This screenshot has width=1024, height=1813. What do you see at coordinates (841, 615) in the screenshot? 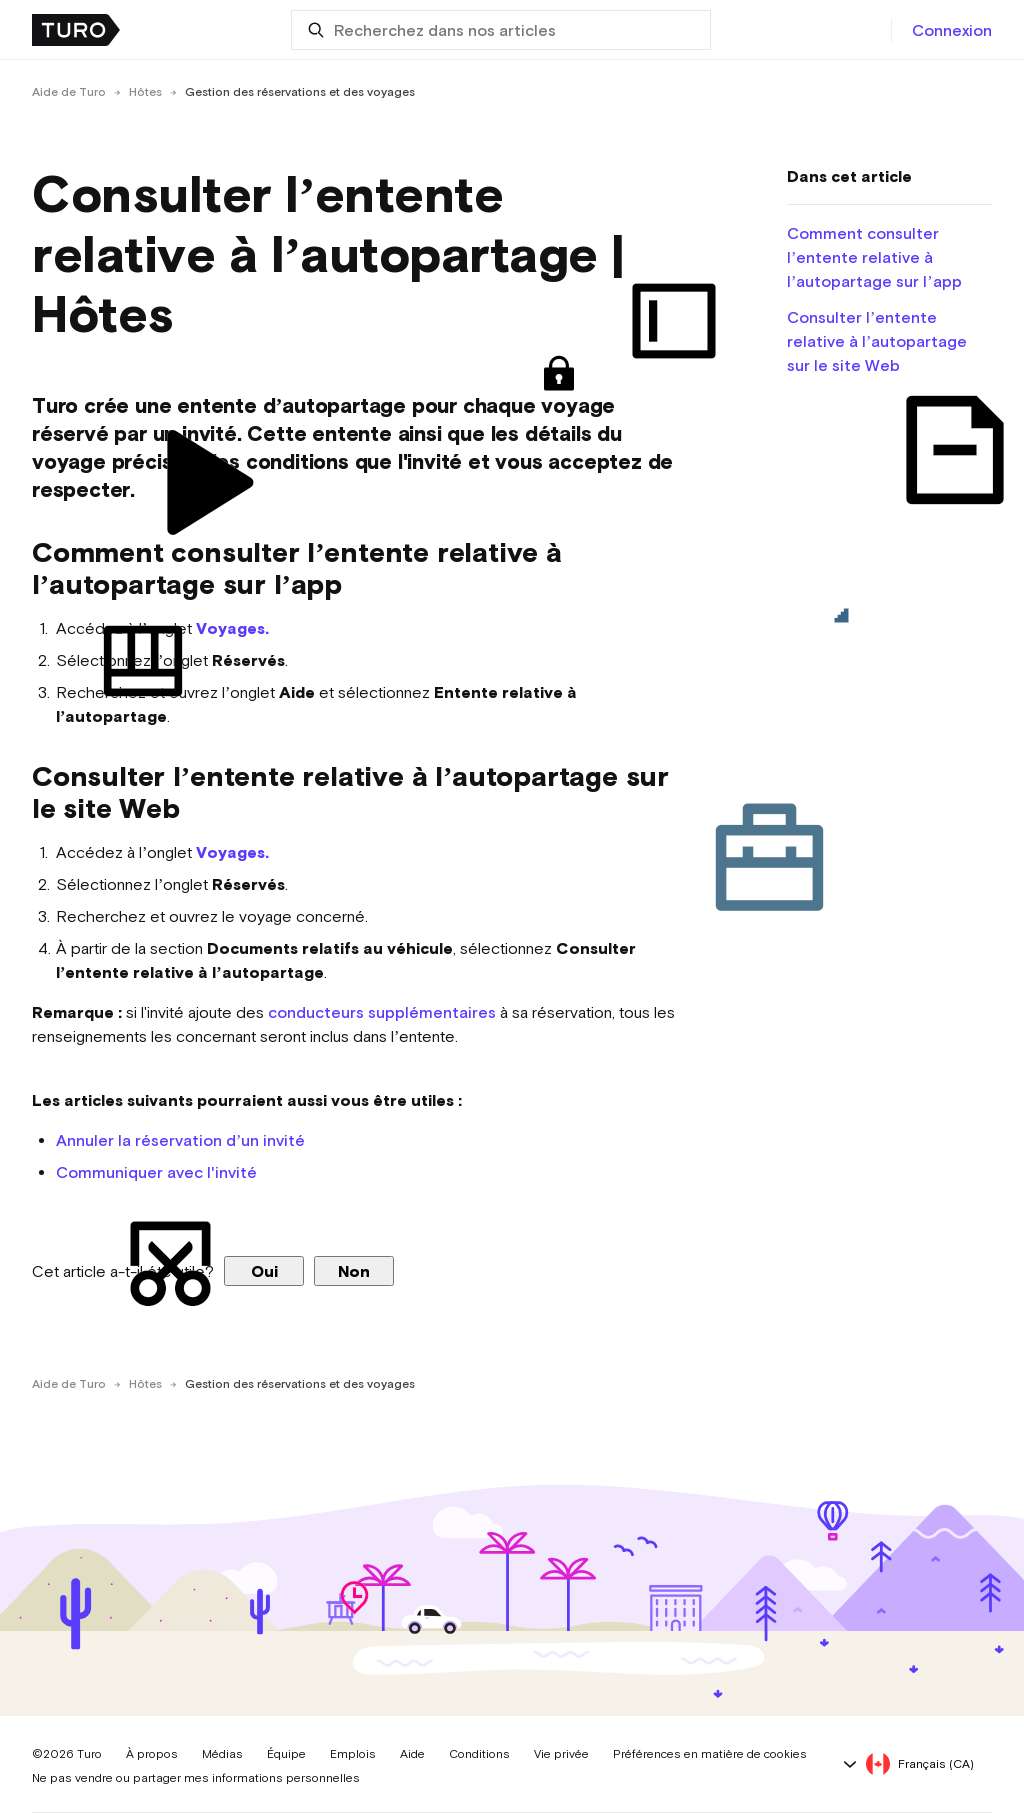
I see `indicates stairs or stairwell location` at bounding box center [841, 615].